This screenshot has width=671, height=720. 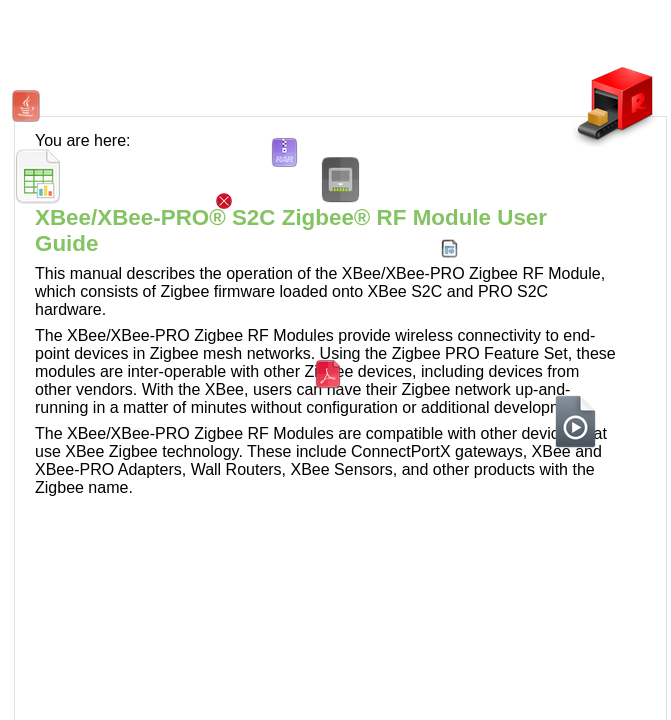 I want to click on open a libreoffice web document, so click(x=449, y=248).